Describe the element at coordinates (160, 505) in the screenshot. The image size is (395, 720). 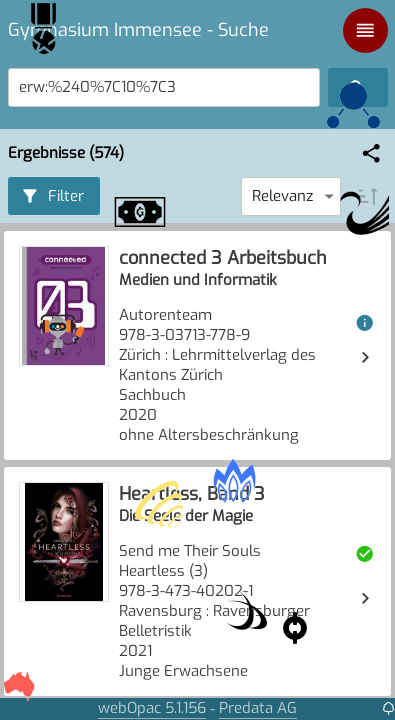
I see `activate tornado or vortex ability in game` at that location.